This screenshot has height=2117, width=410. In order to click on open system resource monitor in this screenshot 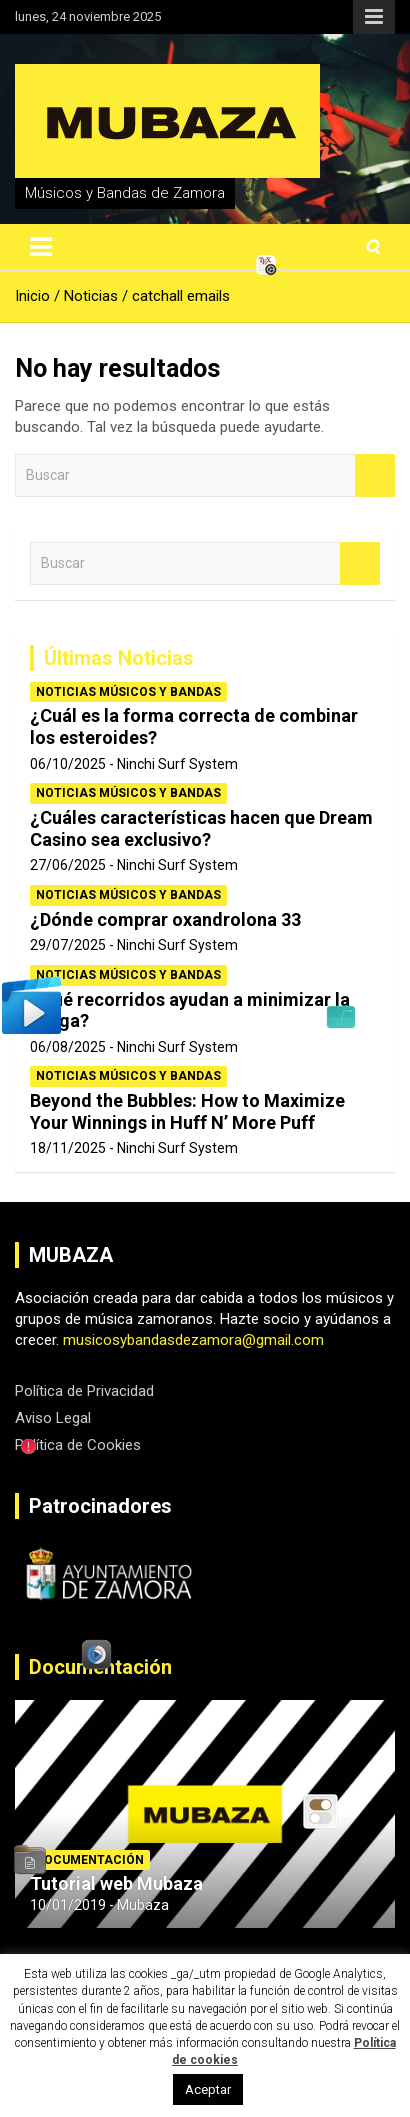, I will do `click(341, 1017)`.